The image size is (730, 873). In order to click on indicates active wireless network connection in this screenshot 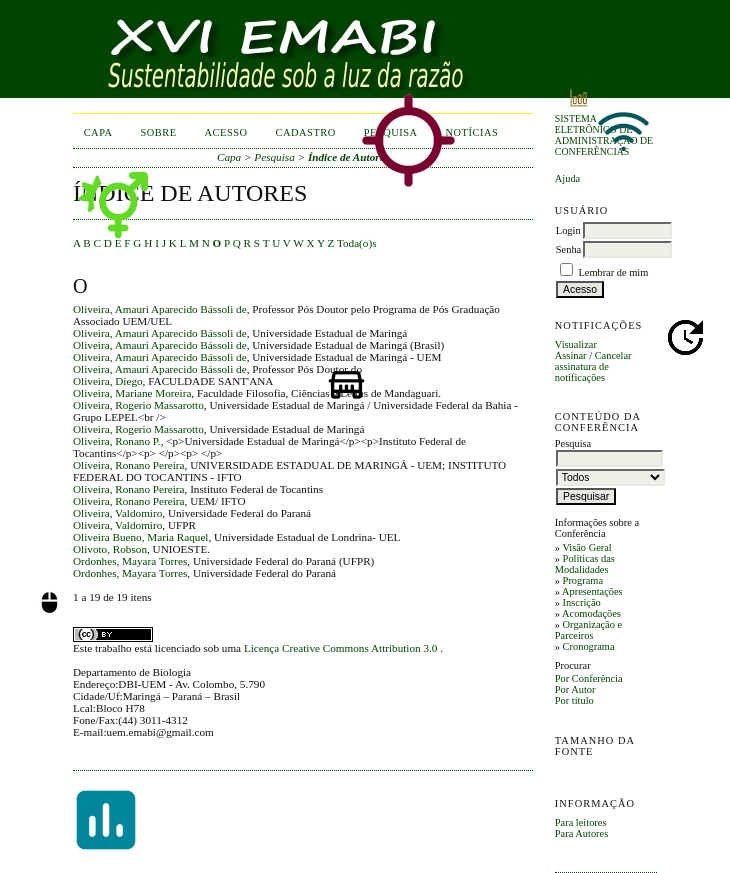, I will do `click(623, 130)`.